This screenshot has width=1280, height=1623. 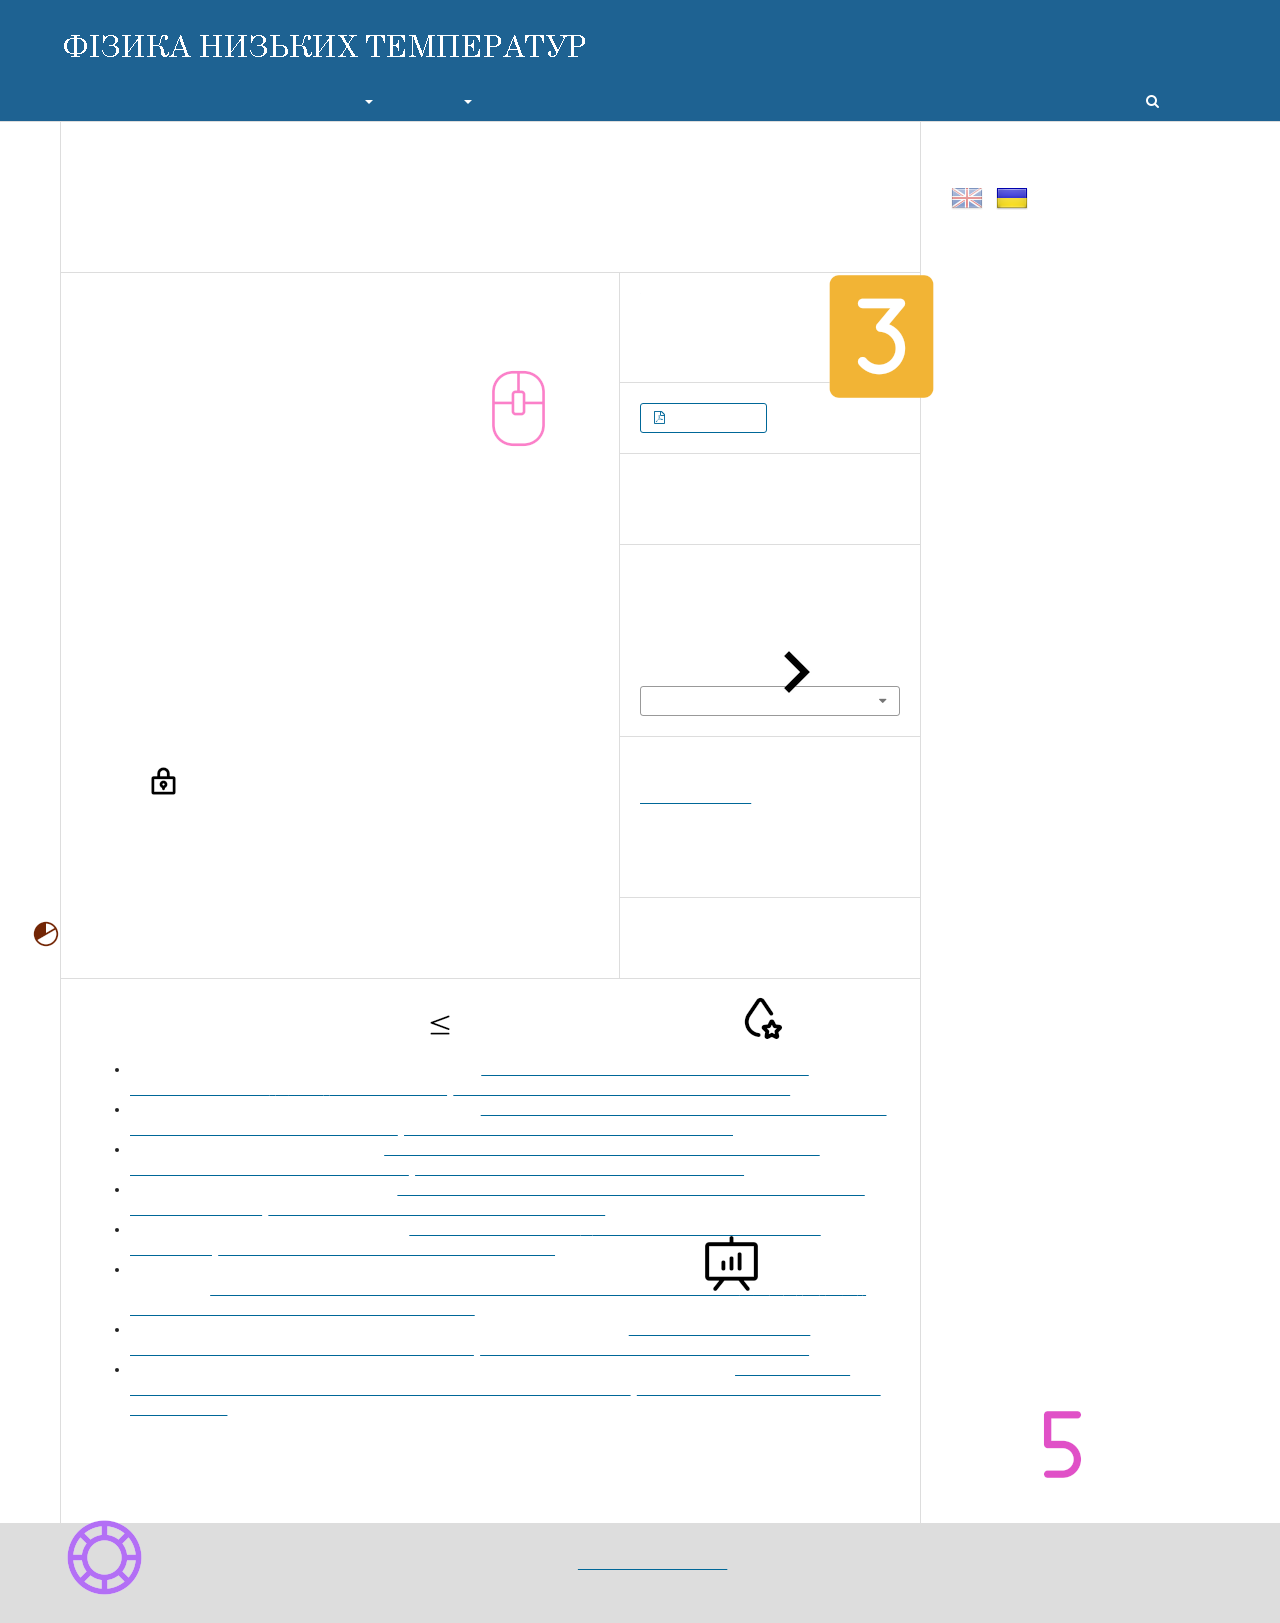 I want to click on mark a water or hydration entry as favorite, so click(x=760, y=1017).